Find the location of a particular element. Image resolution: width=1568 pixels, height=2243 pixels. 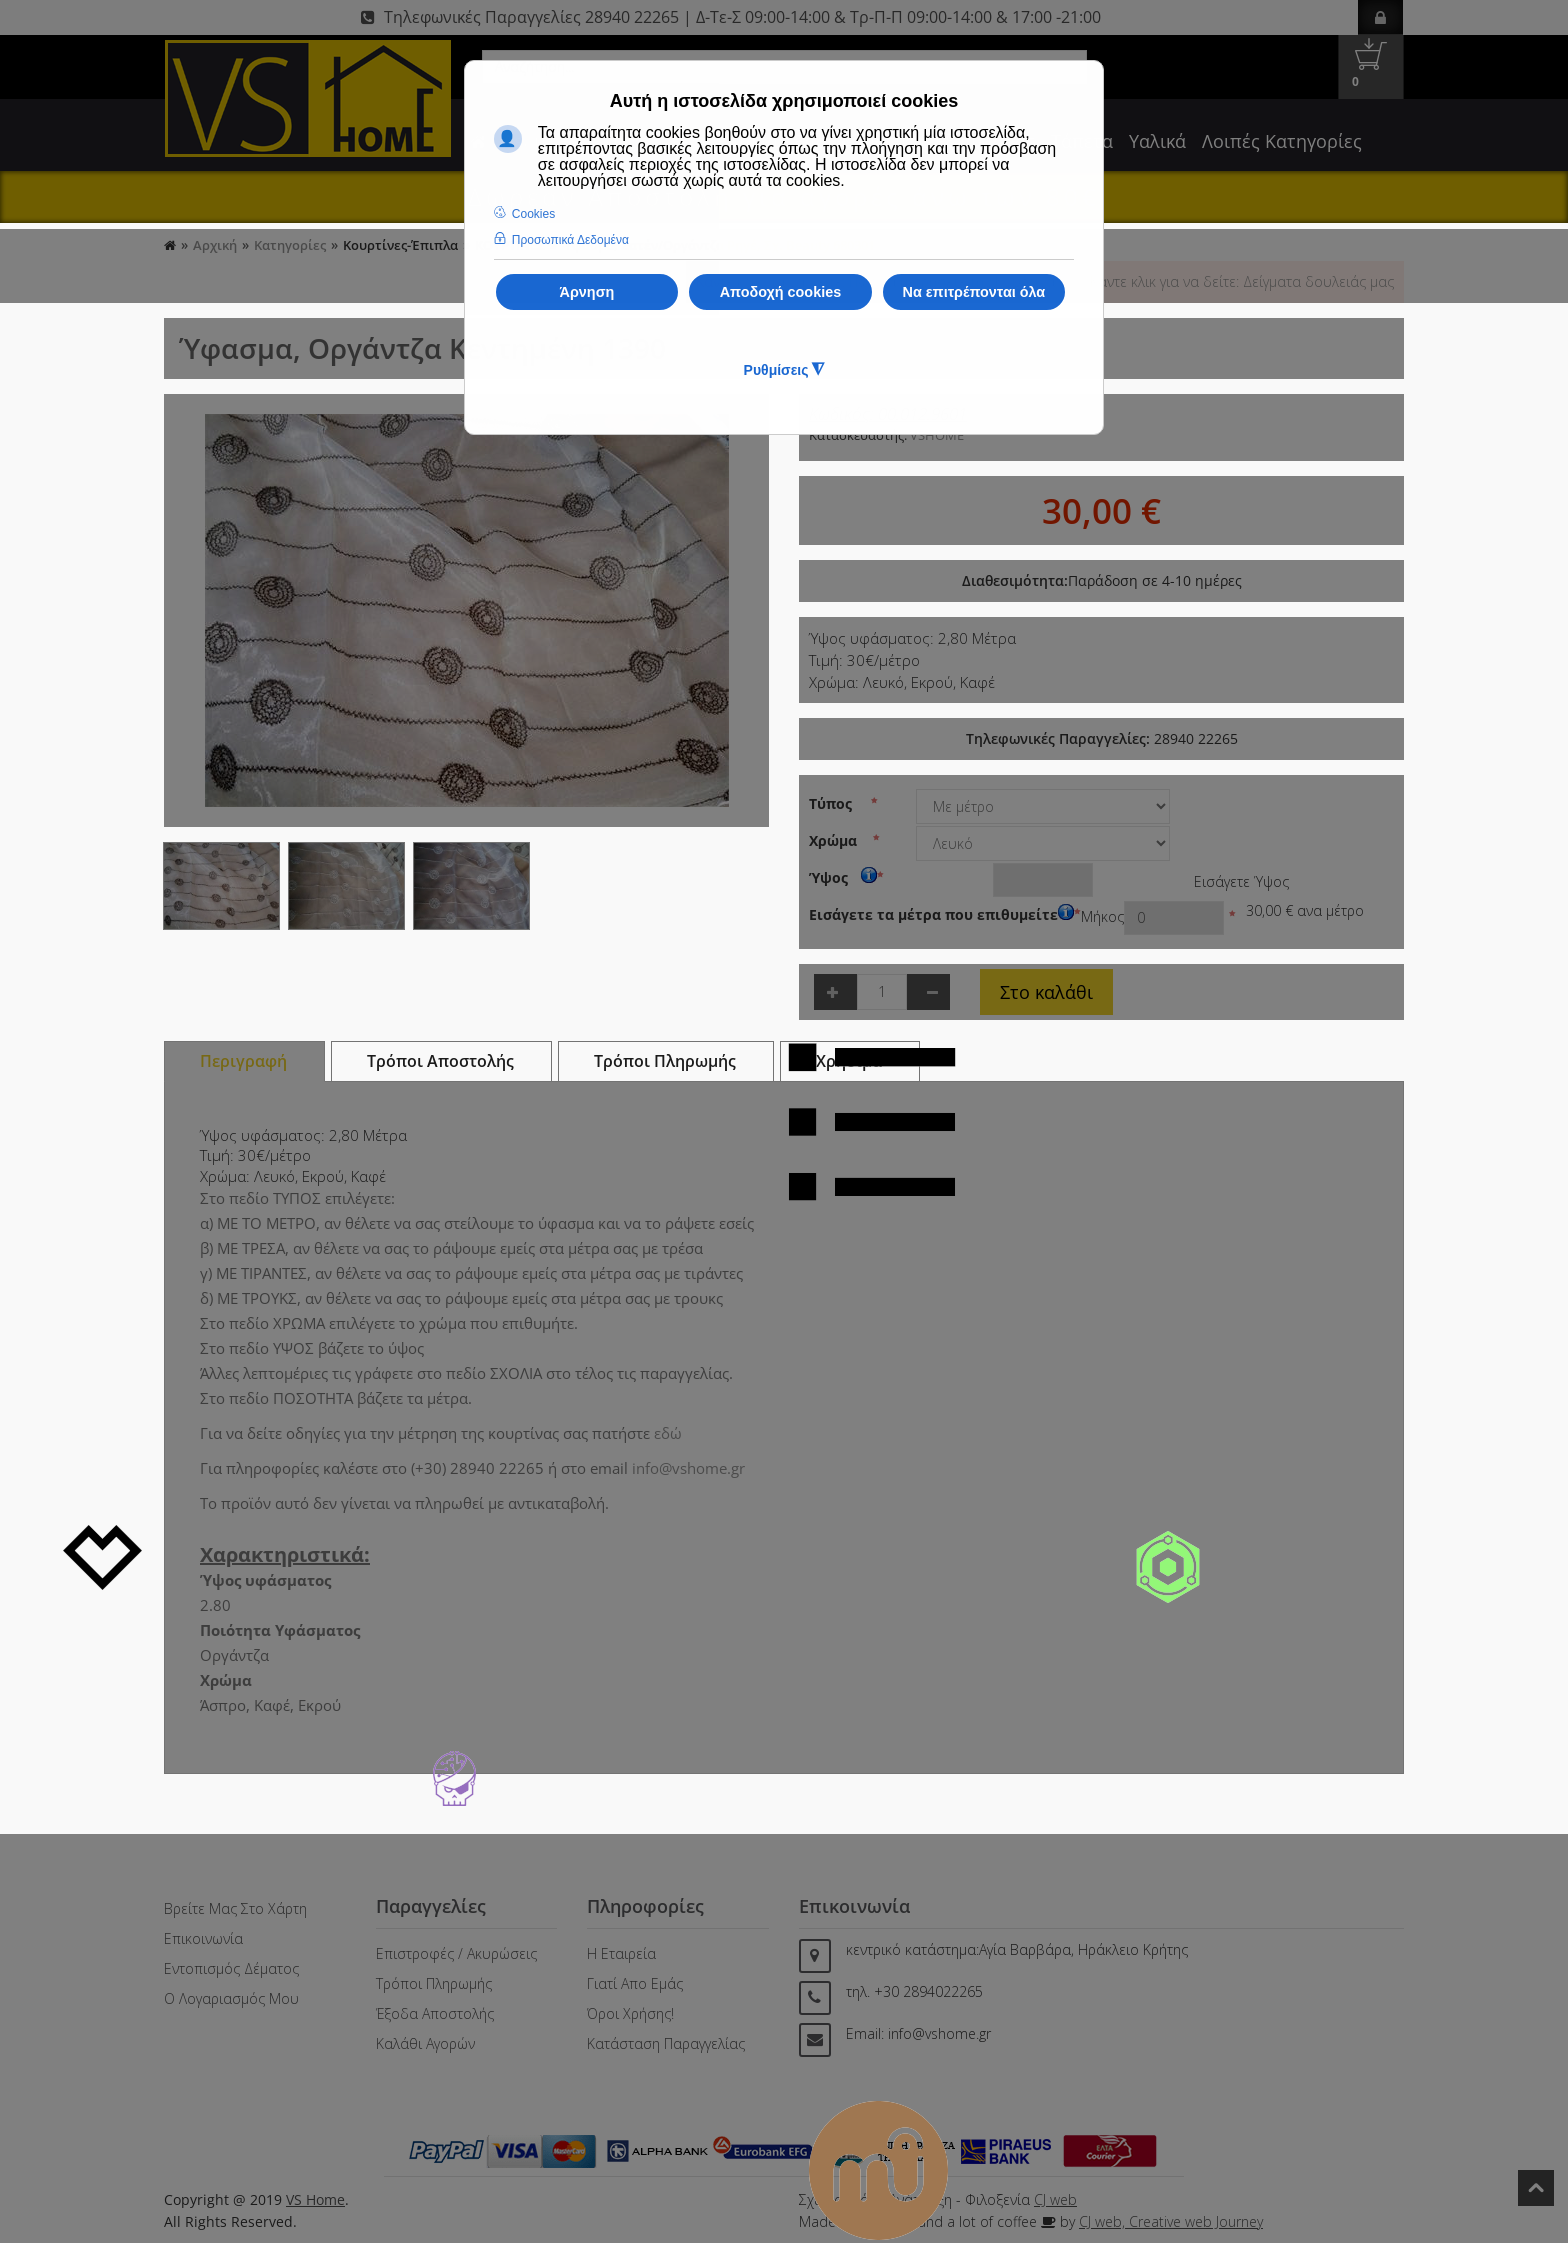

open the Spreadshirt app or website is located at coordinates (102, 1557).